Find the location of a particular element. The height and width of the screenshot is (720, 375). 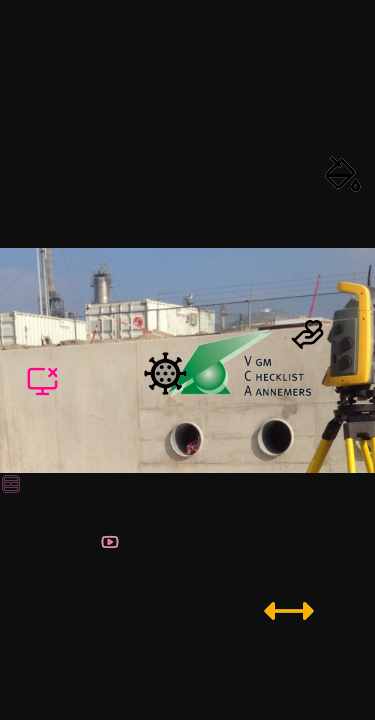

resize element horizontally is located at coordinates (289, 611).